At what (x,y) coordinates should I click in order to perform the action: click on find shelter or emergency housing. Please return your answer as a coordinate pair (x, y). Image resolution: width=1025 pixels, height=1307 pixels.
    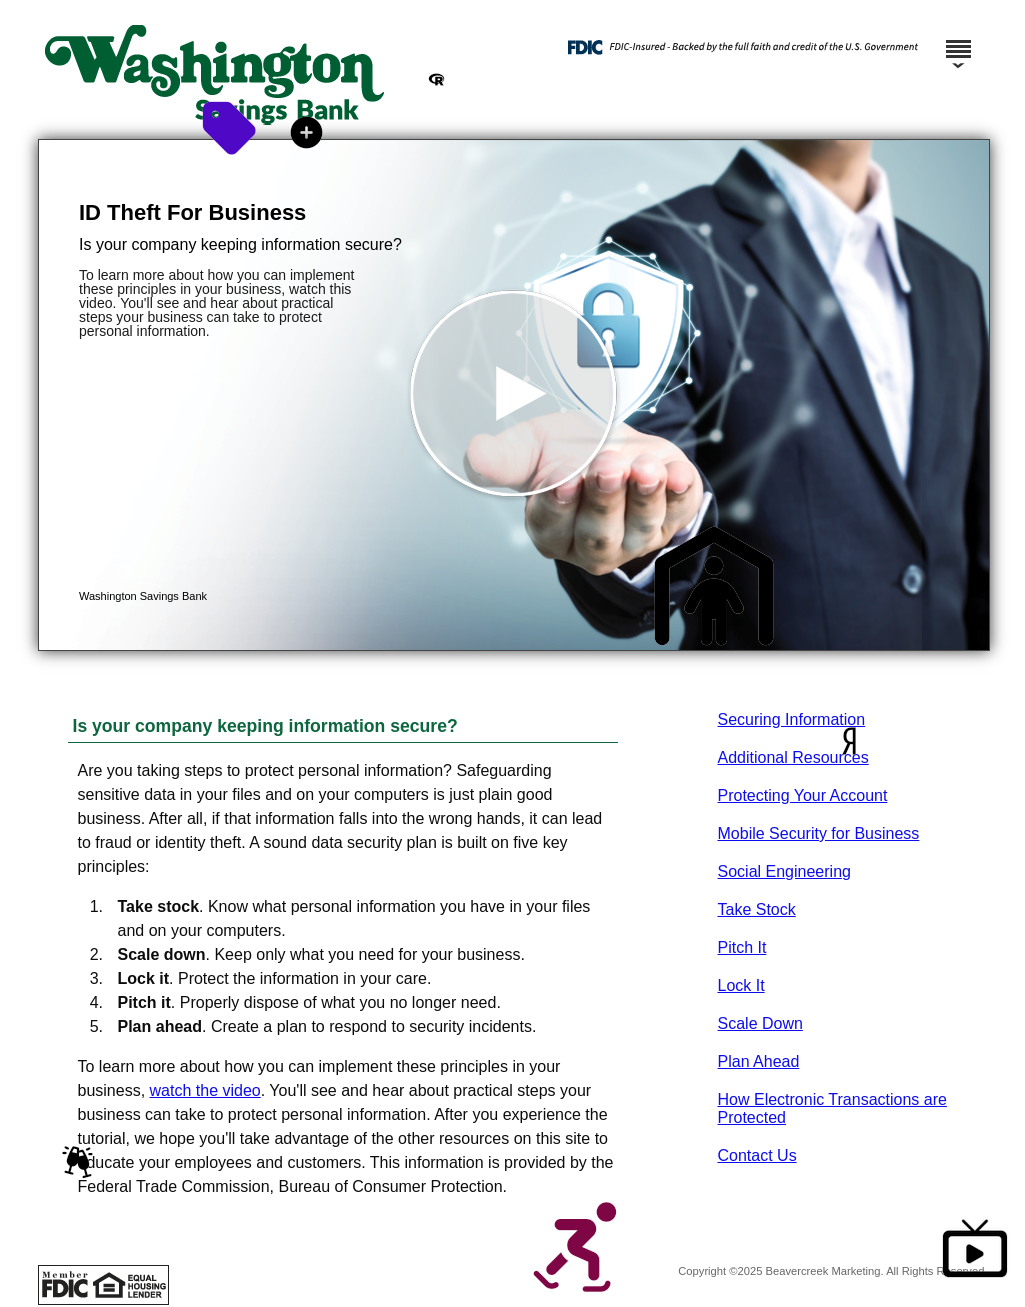
    Looking at the image, I should click on (714, 586).